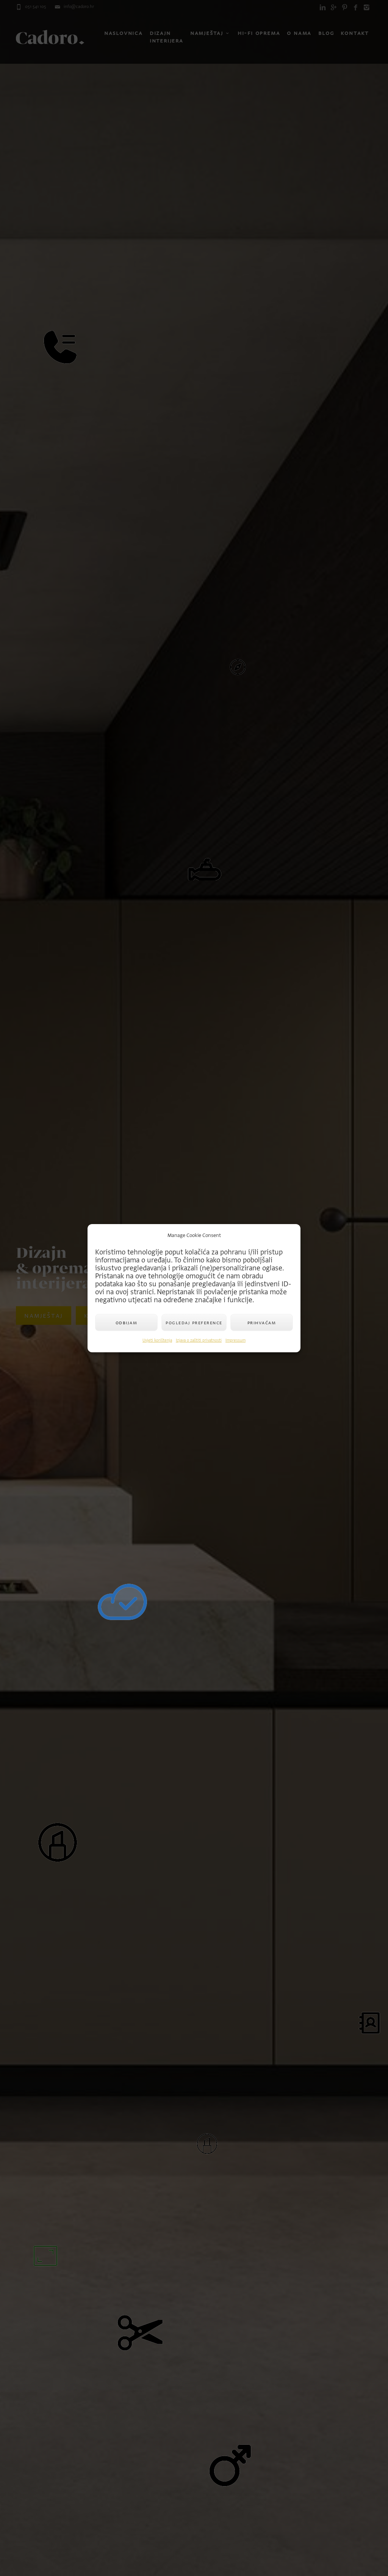 This screenshot has height=2576, width=388. Describe the element at coordinates (45, 2256) in the screenshot. I see `enter fullscreen mode` at that location.